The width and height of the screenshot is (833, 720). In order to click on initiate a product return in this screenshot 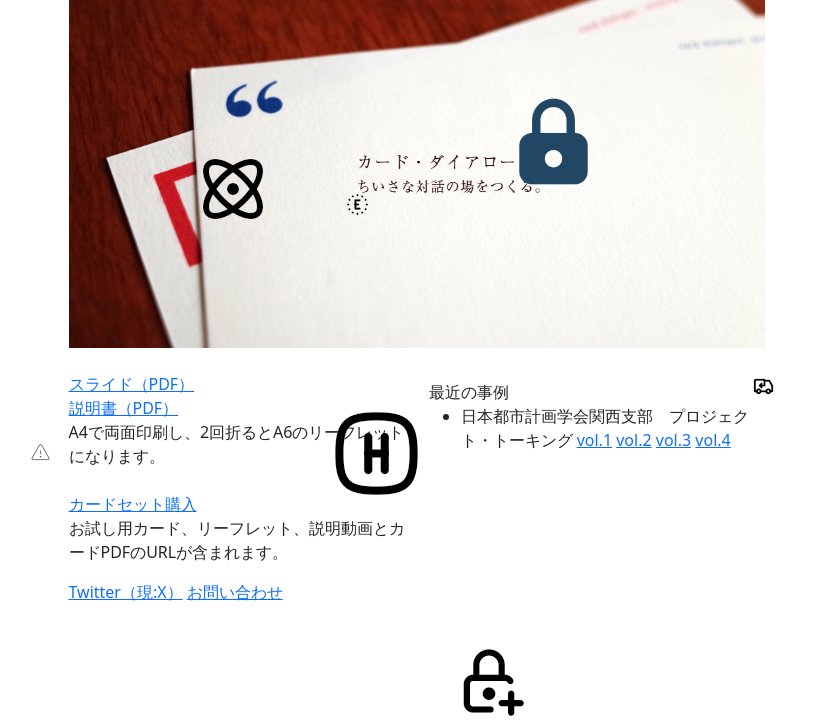, I will do `click(763, 386)`.